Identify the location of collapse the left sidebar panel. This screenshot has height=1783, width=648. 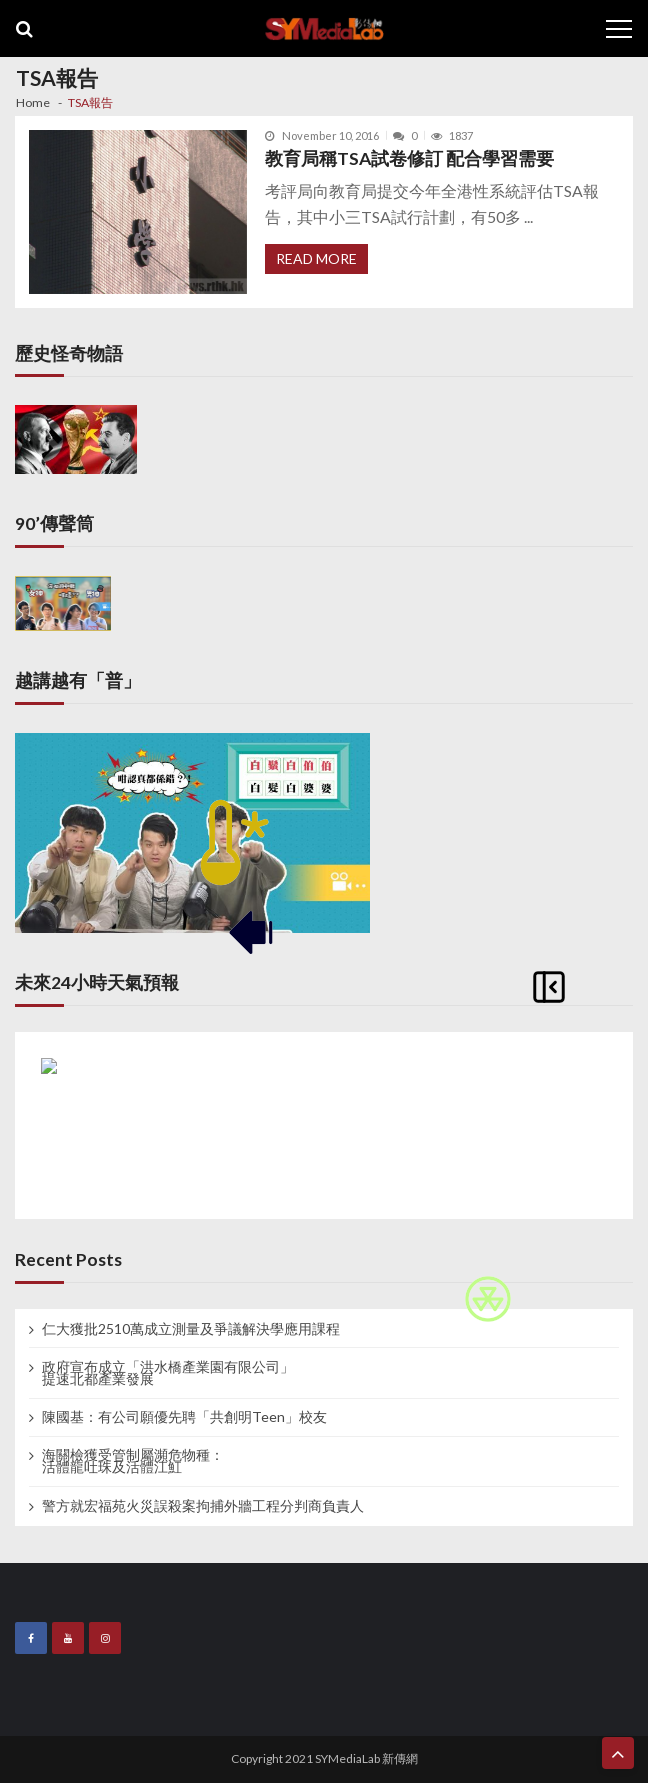
(549, 987).